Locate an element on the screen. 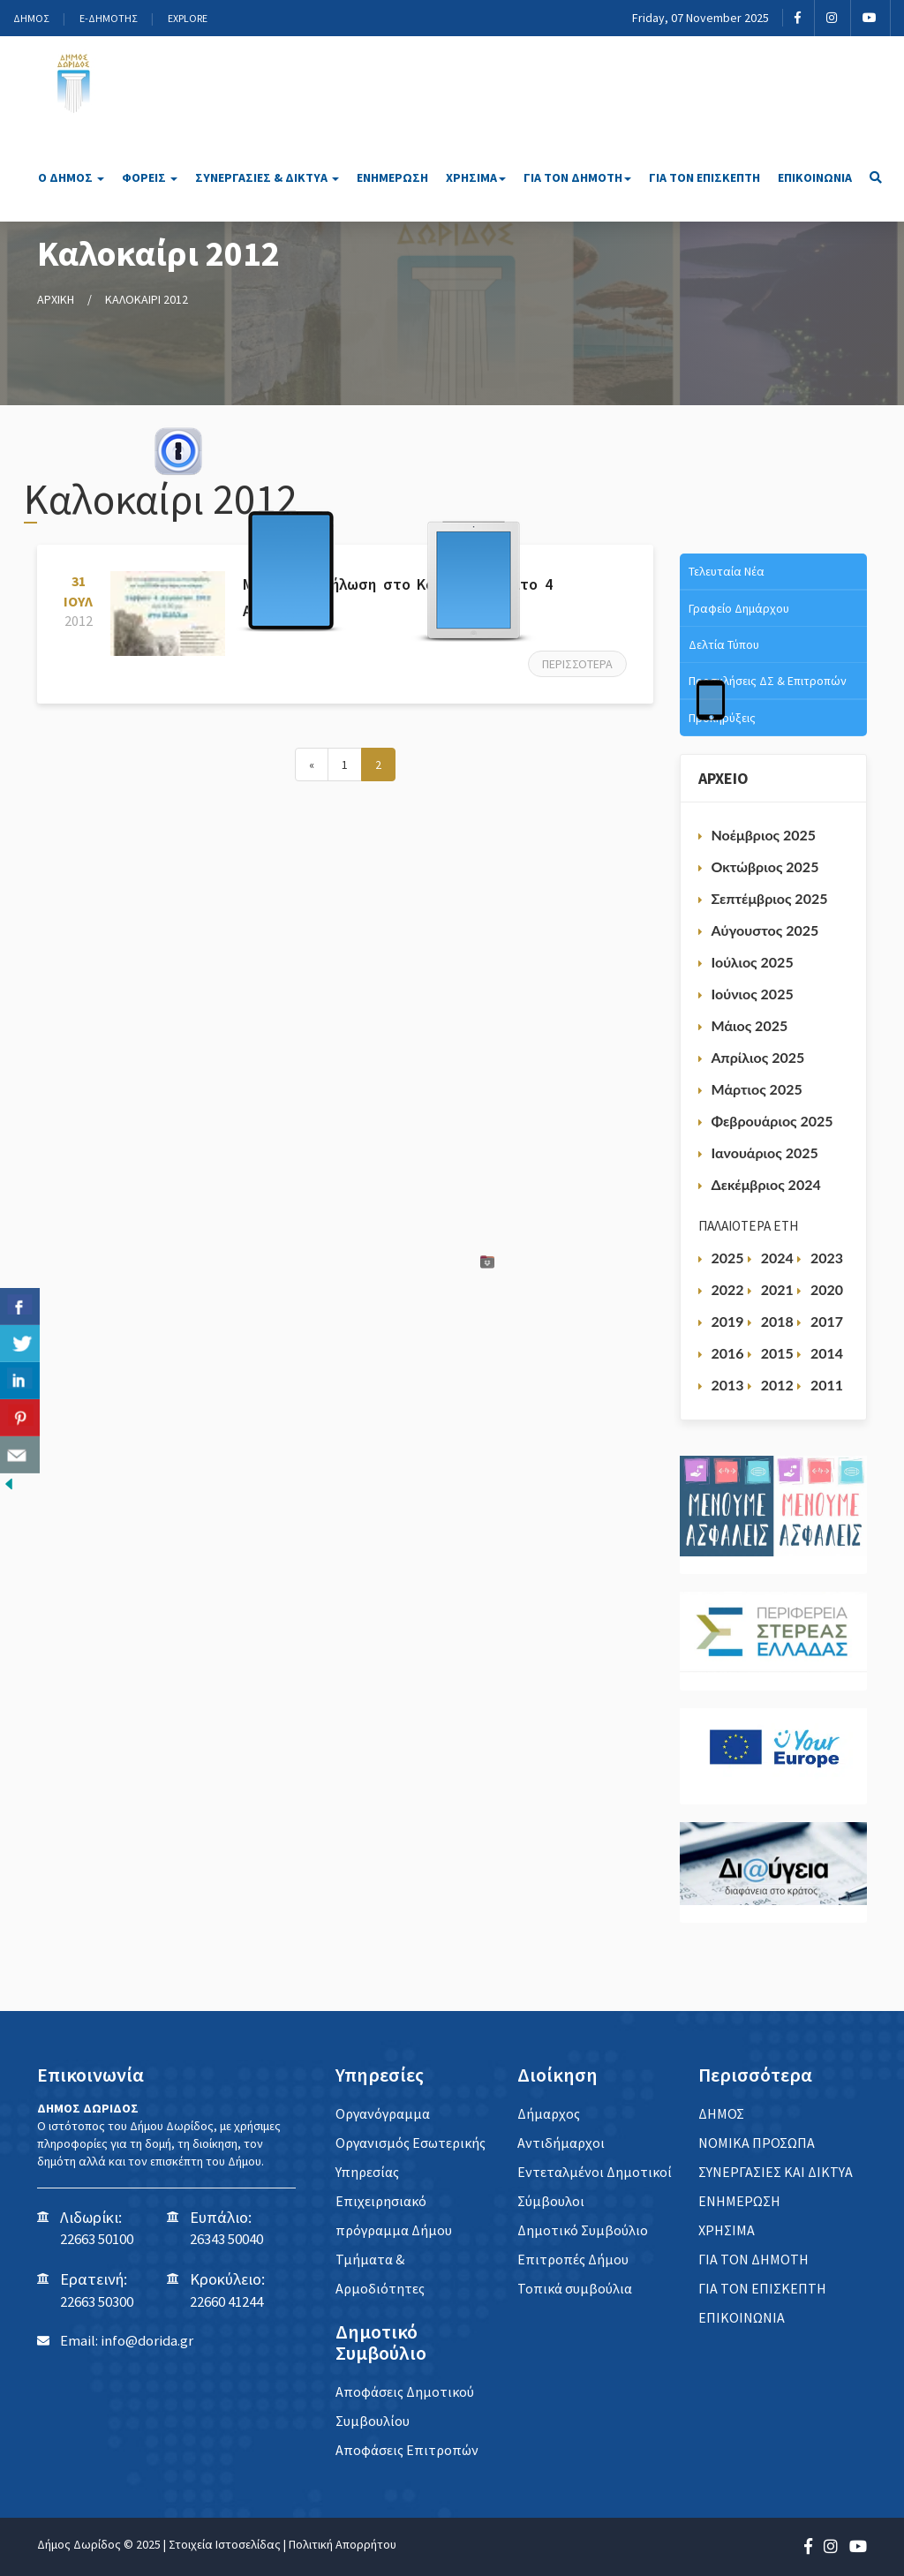 The height and width of the screenshot is (2576, 904). open your dropbox folder is located at coordinates (487, 1262).